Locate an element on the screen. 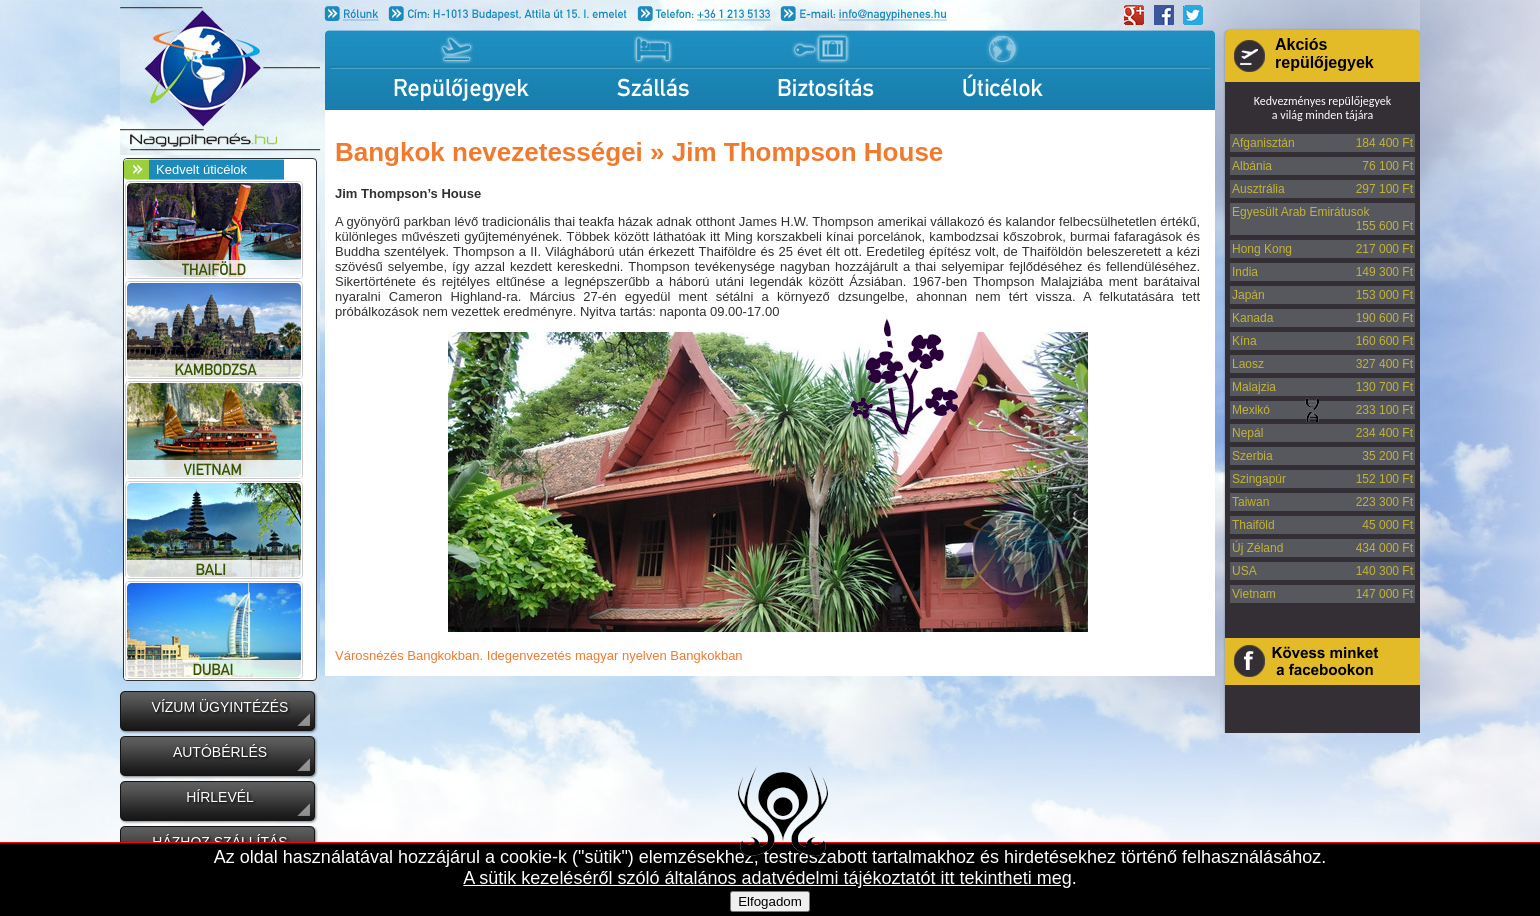 The image size is (1540, 916). decorative emblem or crest for a fantasy game guild is located at coordinates (783, 811).